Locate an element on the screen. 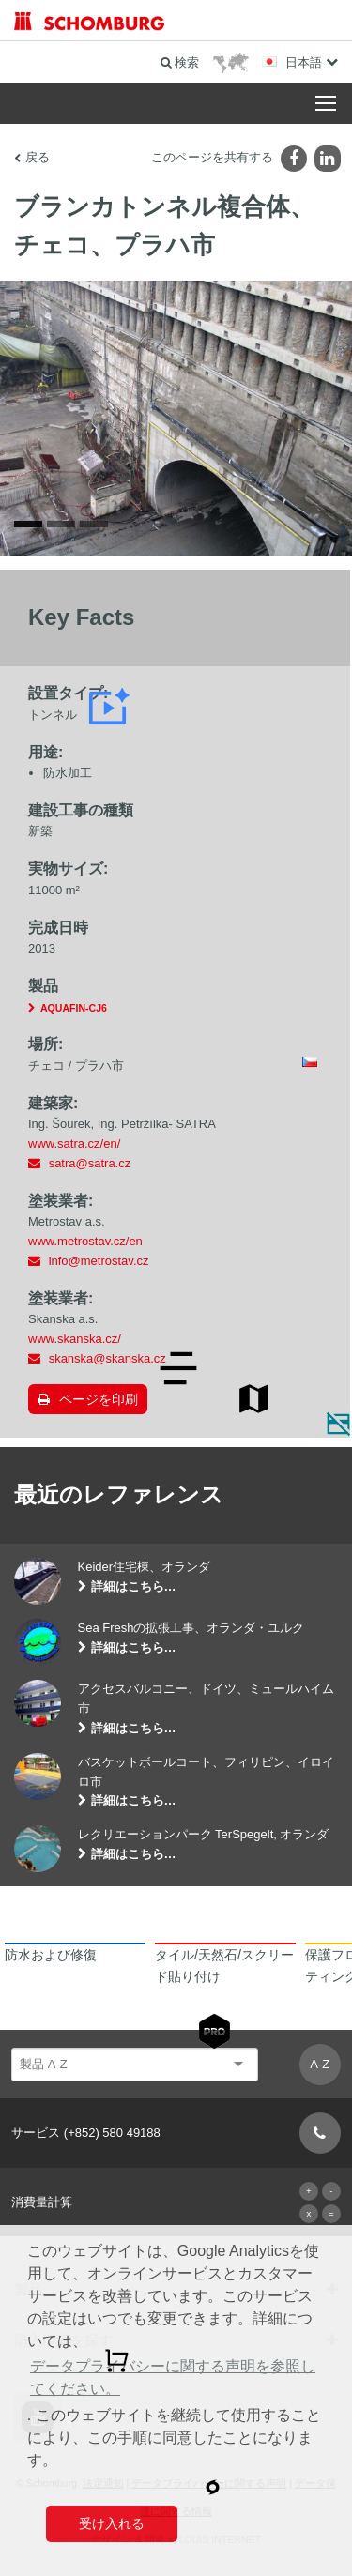 This screenshot has width=352, height=2576. indicates typhoon or hurricane weather alert is located at coordinates (212, 2487).